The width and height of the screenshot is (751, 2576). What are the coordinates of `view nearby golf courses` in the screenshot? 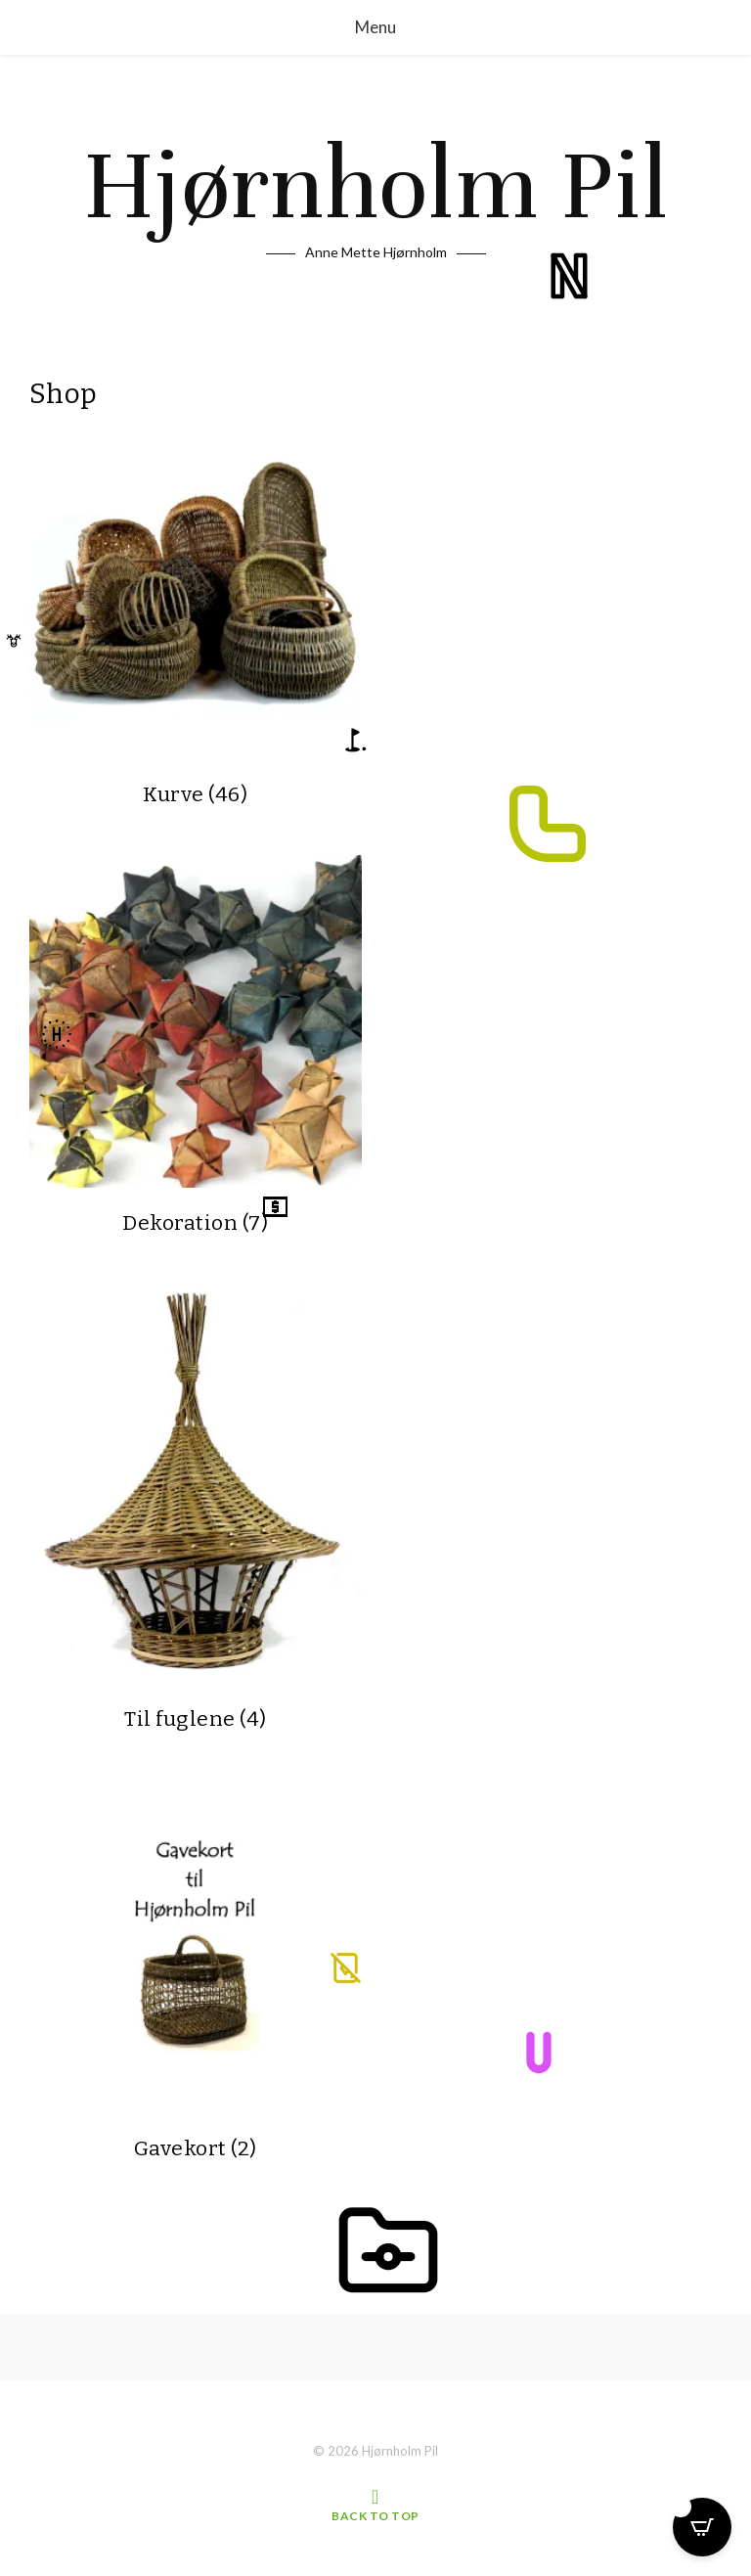 It's located at (355, 740).